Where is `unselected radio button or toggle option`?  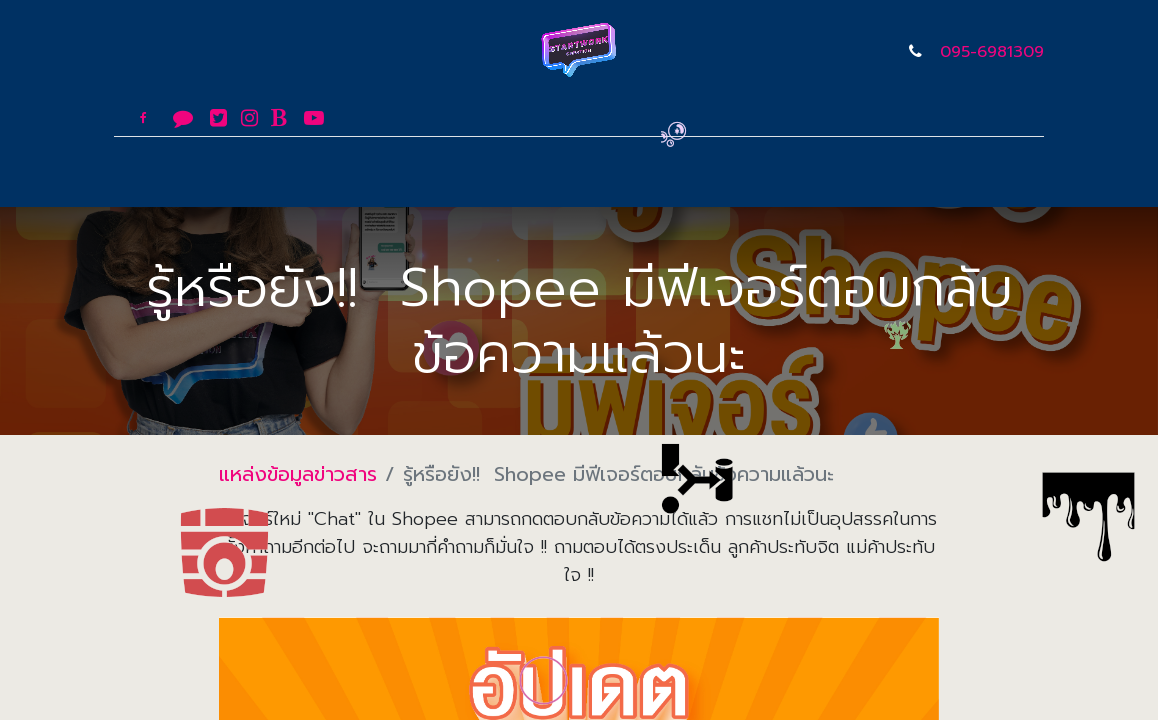
unselected radio button or toggle option is located at coordinates (543, 680).